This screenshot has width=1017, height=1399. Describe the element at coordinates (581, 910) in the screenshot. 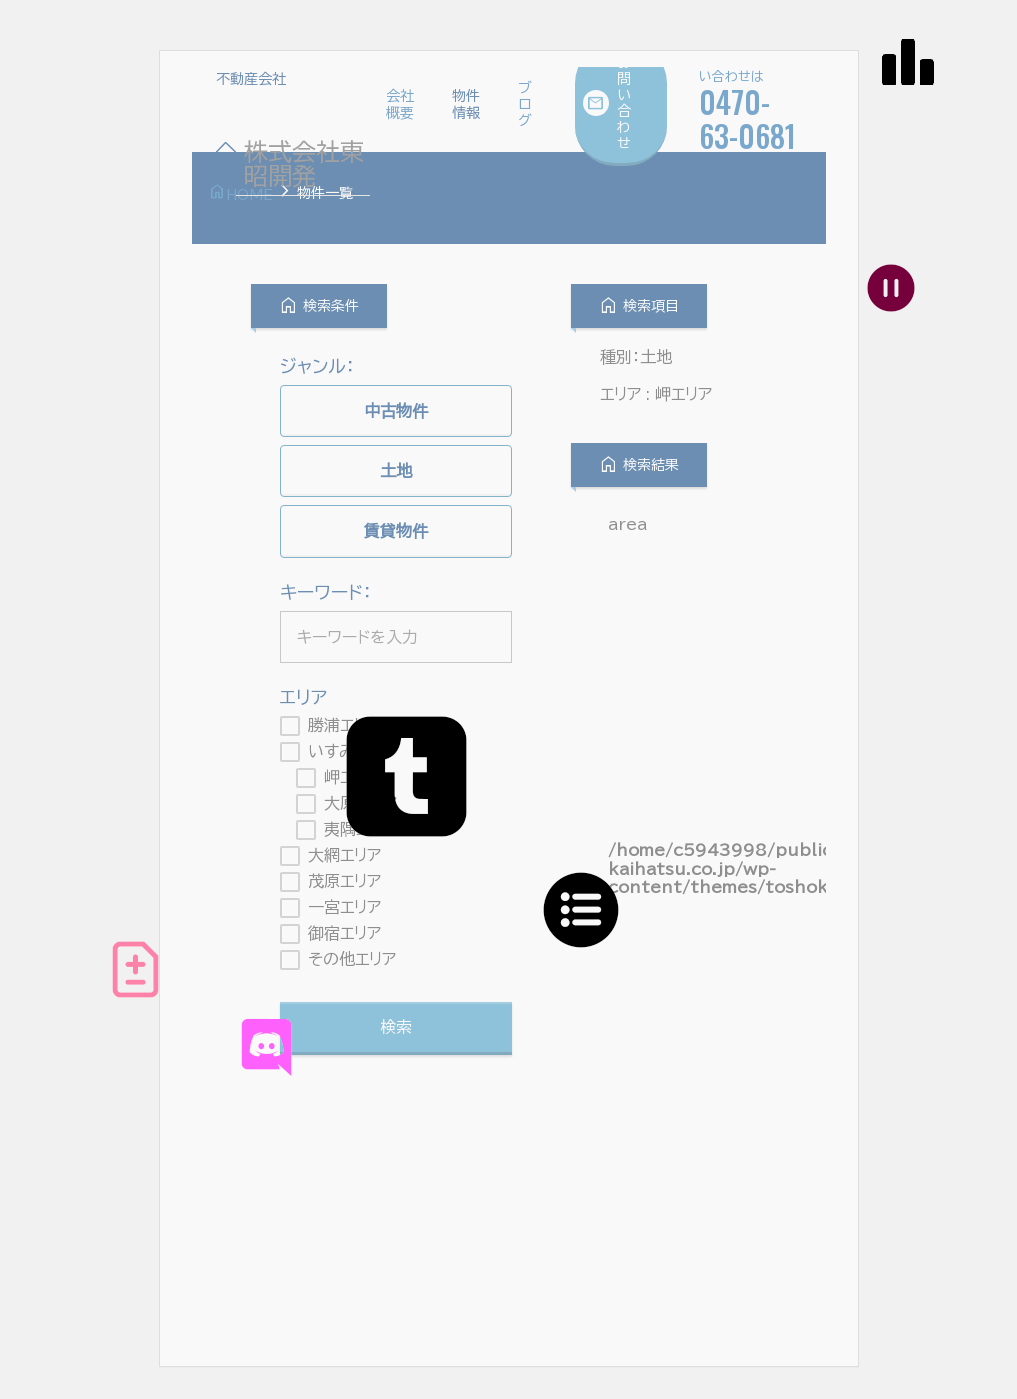

I see `view list or menu options` at that location.